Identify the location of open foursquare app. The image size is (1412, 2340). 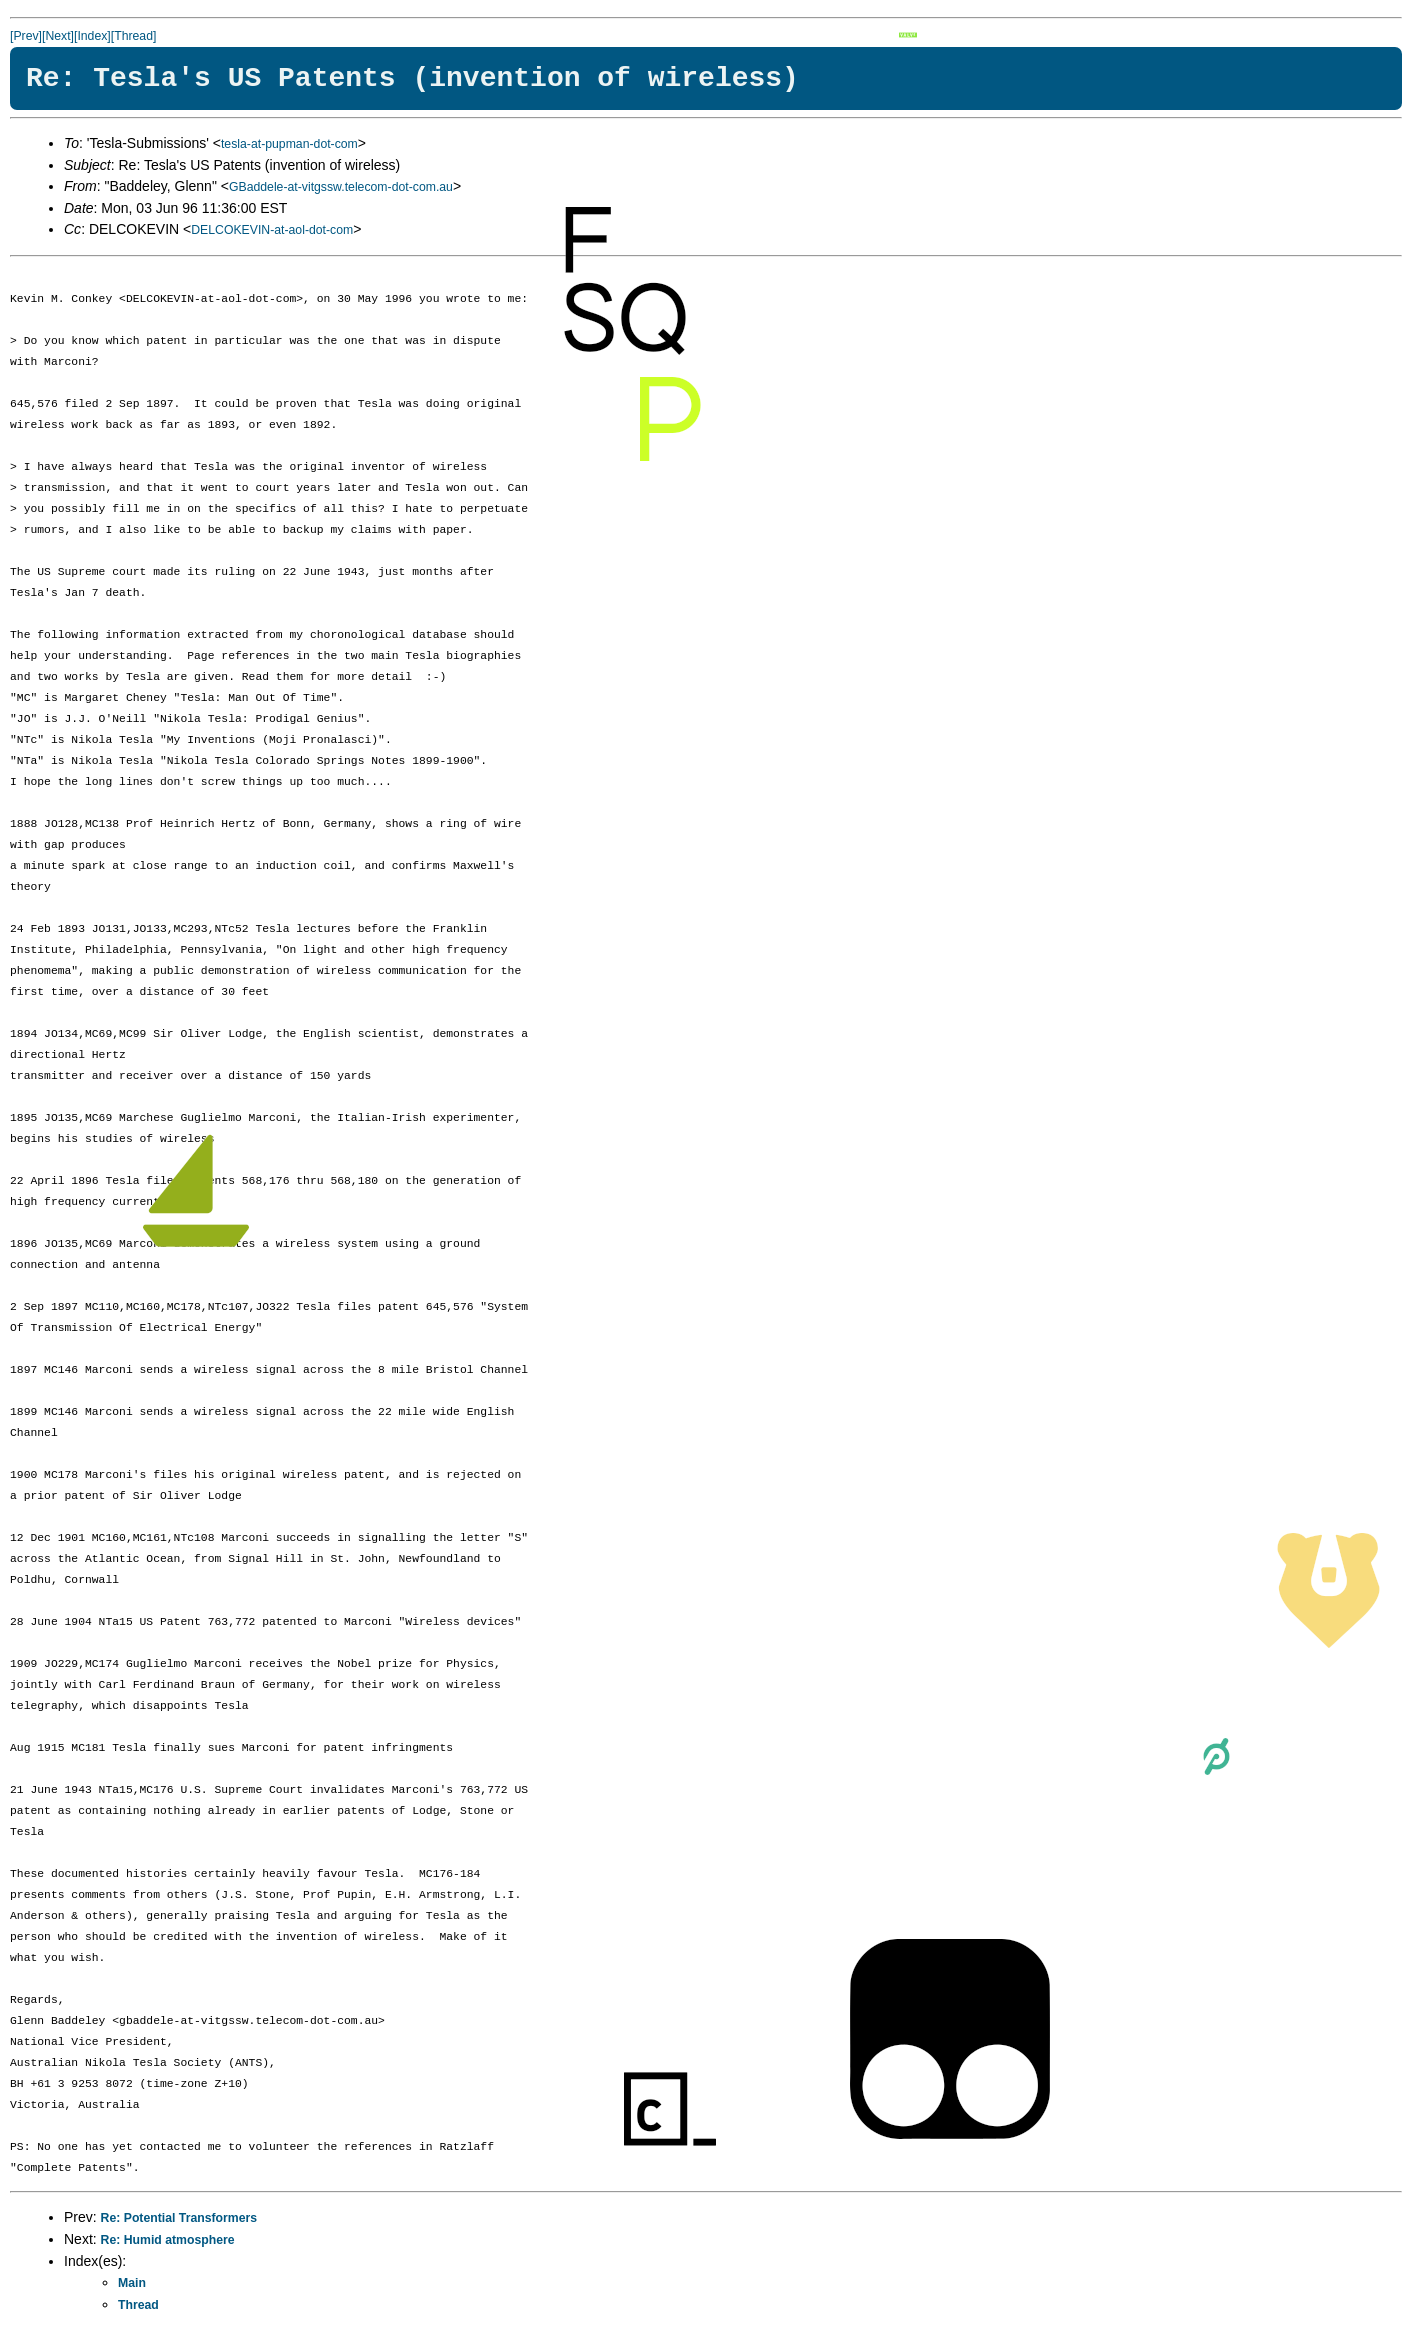
(625, 281).